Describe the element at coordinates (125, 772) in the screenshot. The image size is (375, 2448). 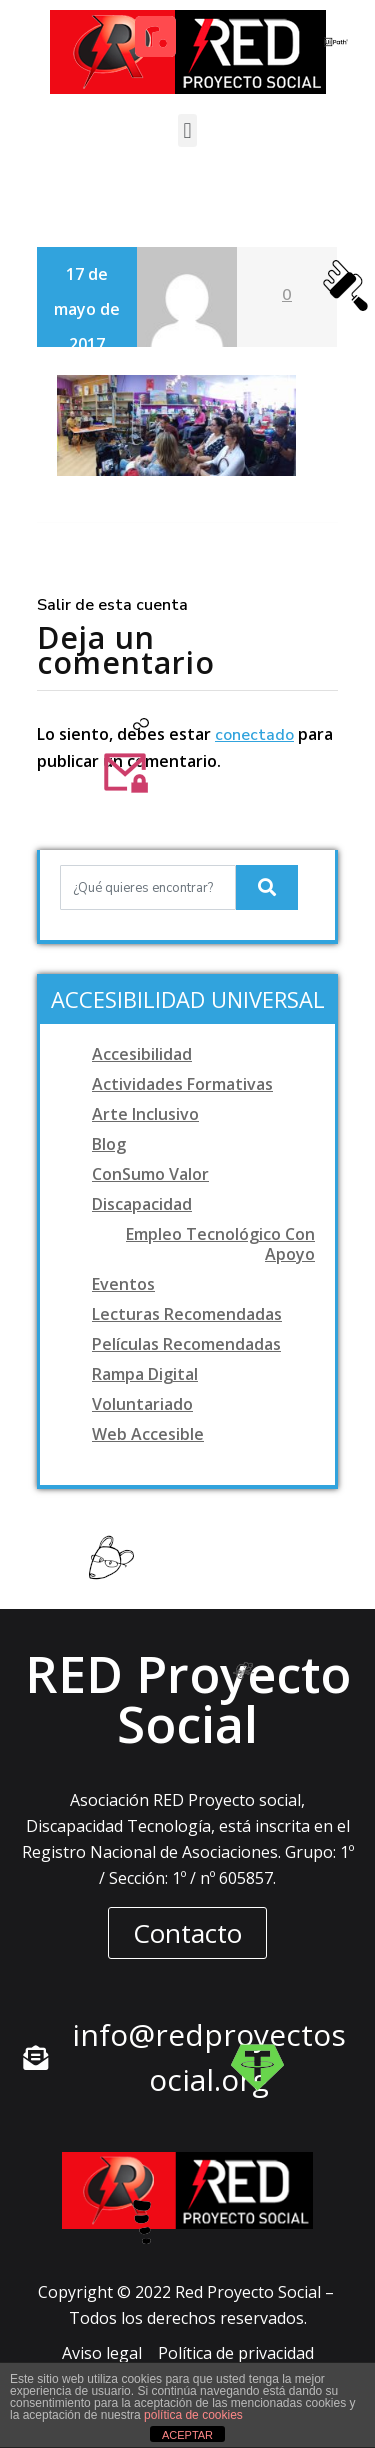
I see `indicates encrypted or secure email` at that location.